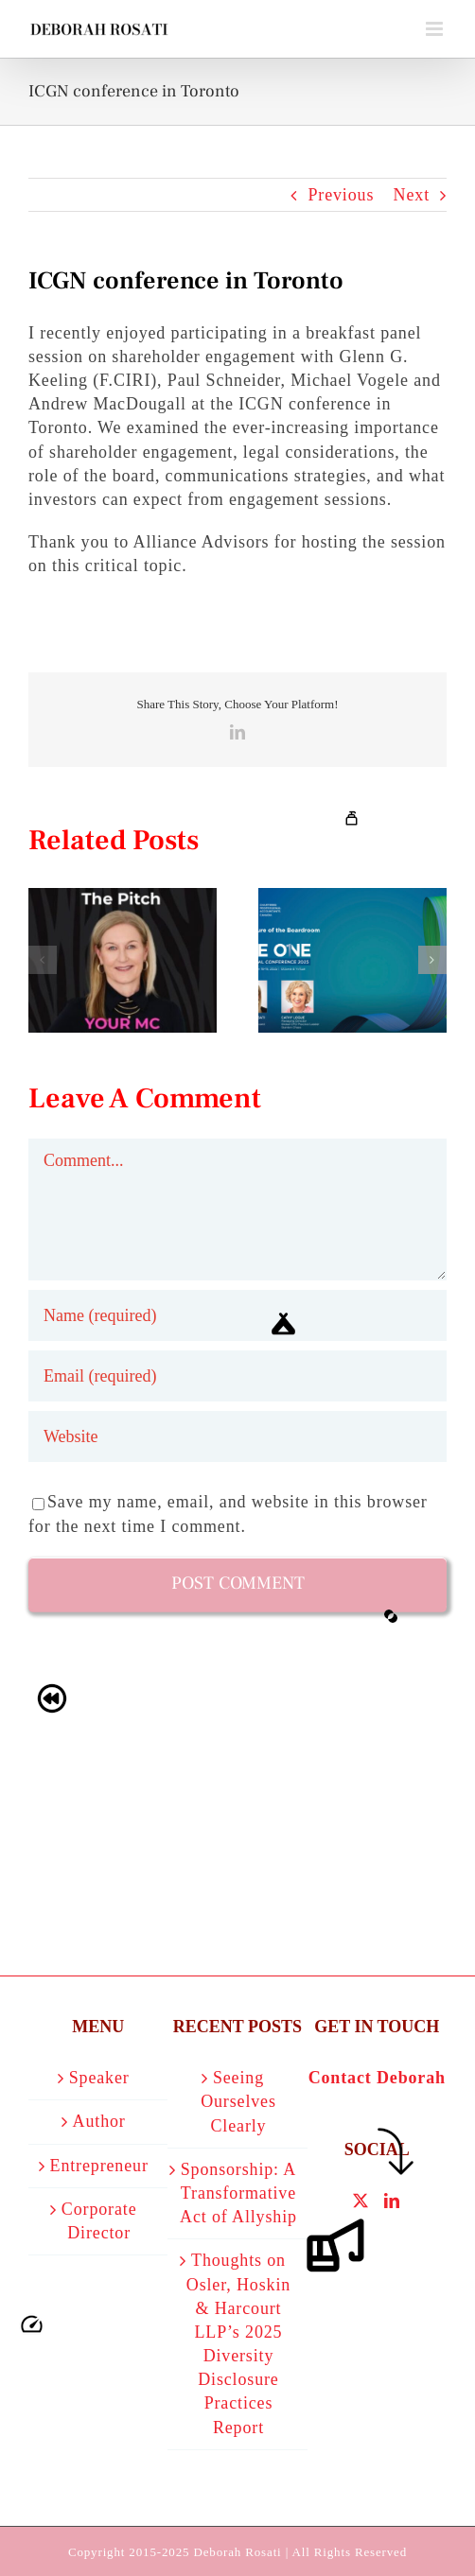 This screenshot has height=2576, width=475. I want to click on exclude overlapping selection areas, so click(391, 1616).